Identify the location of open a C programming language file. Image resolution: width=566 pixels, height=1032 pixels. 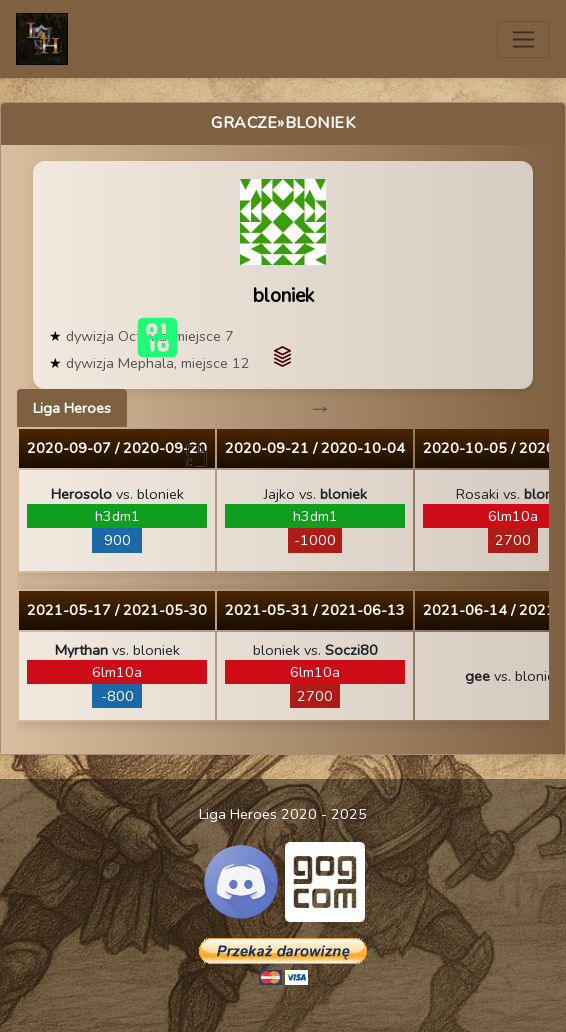
(196, 456).